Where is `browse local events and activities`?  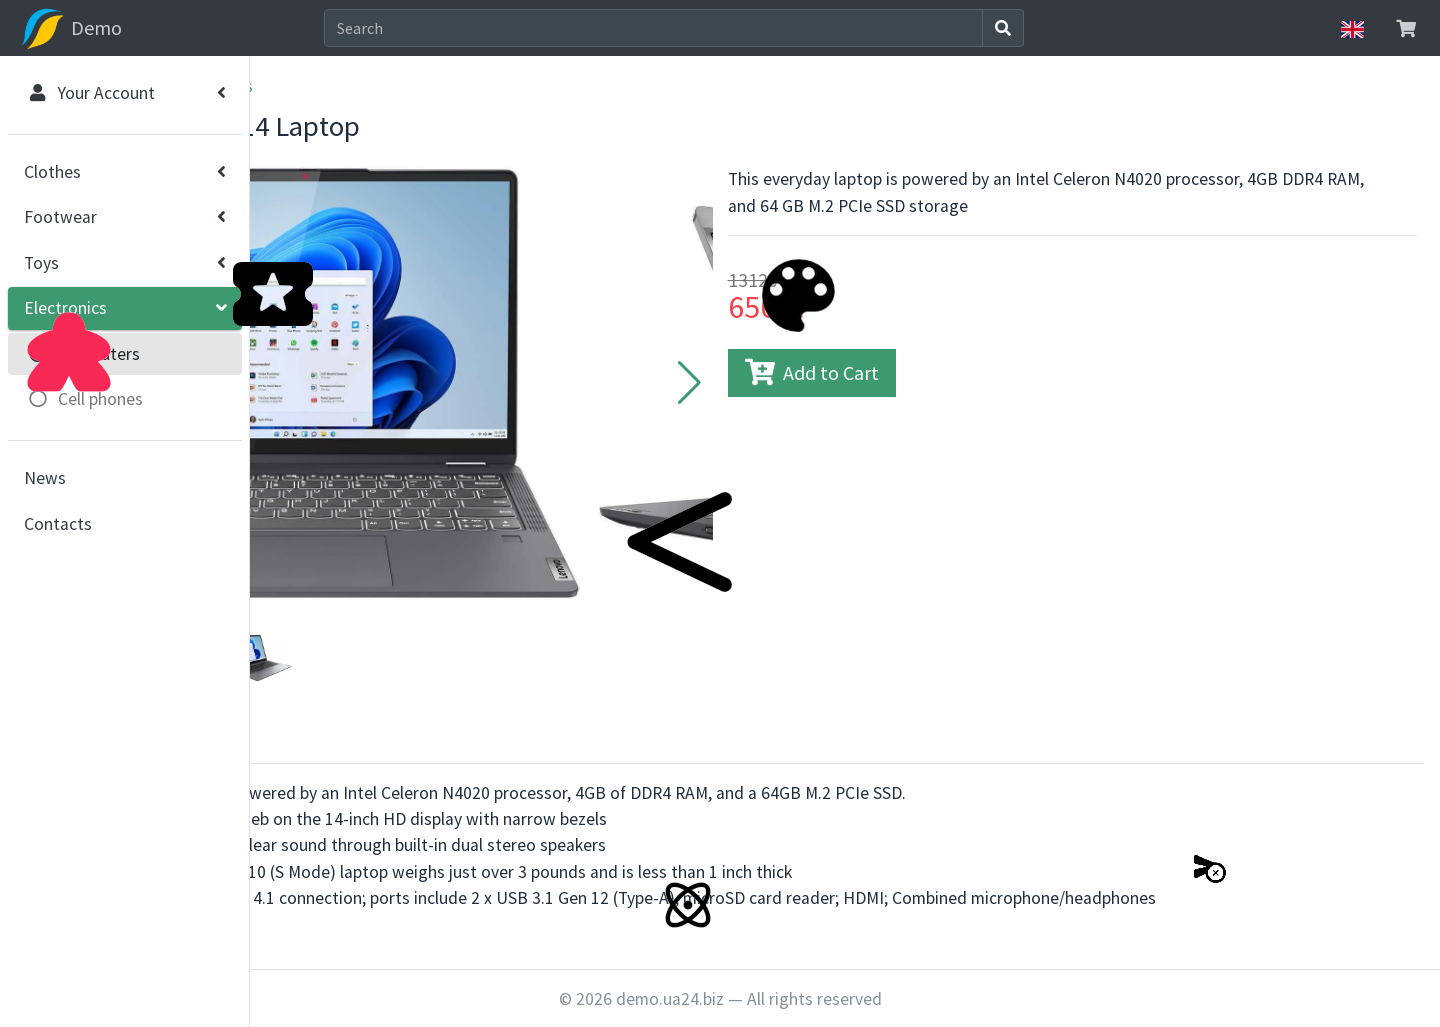 browse local events and activities is located at coordinates (273, 294).